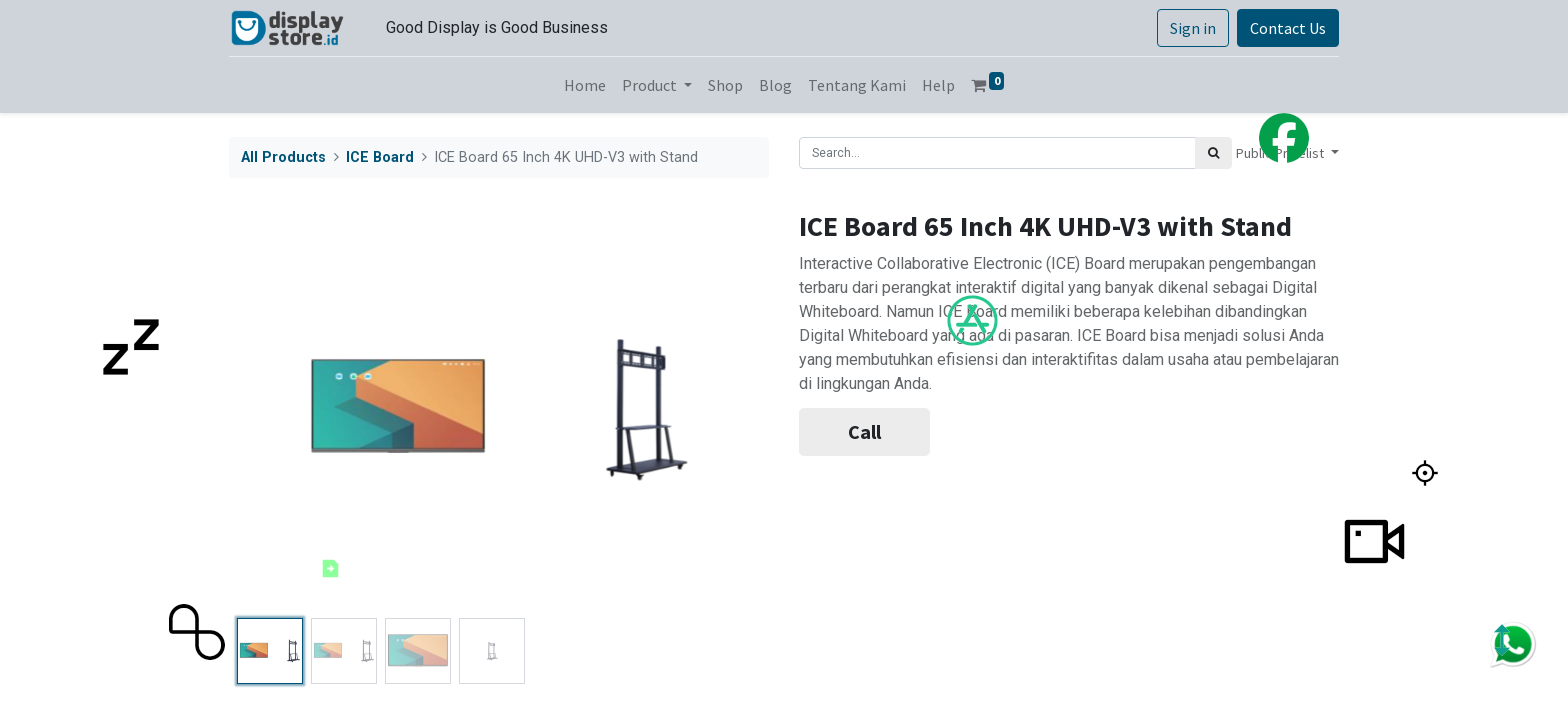 This screenshot has height=720, width=1568. What do you see at coordinates (972, 320) in the screenshot?
I see `open the Apple App Store` at bounding box center [972, 320].